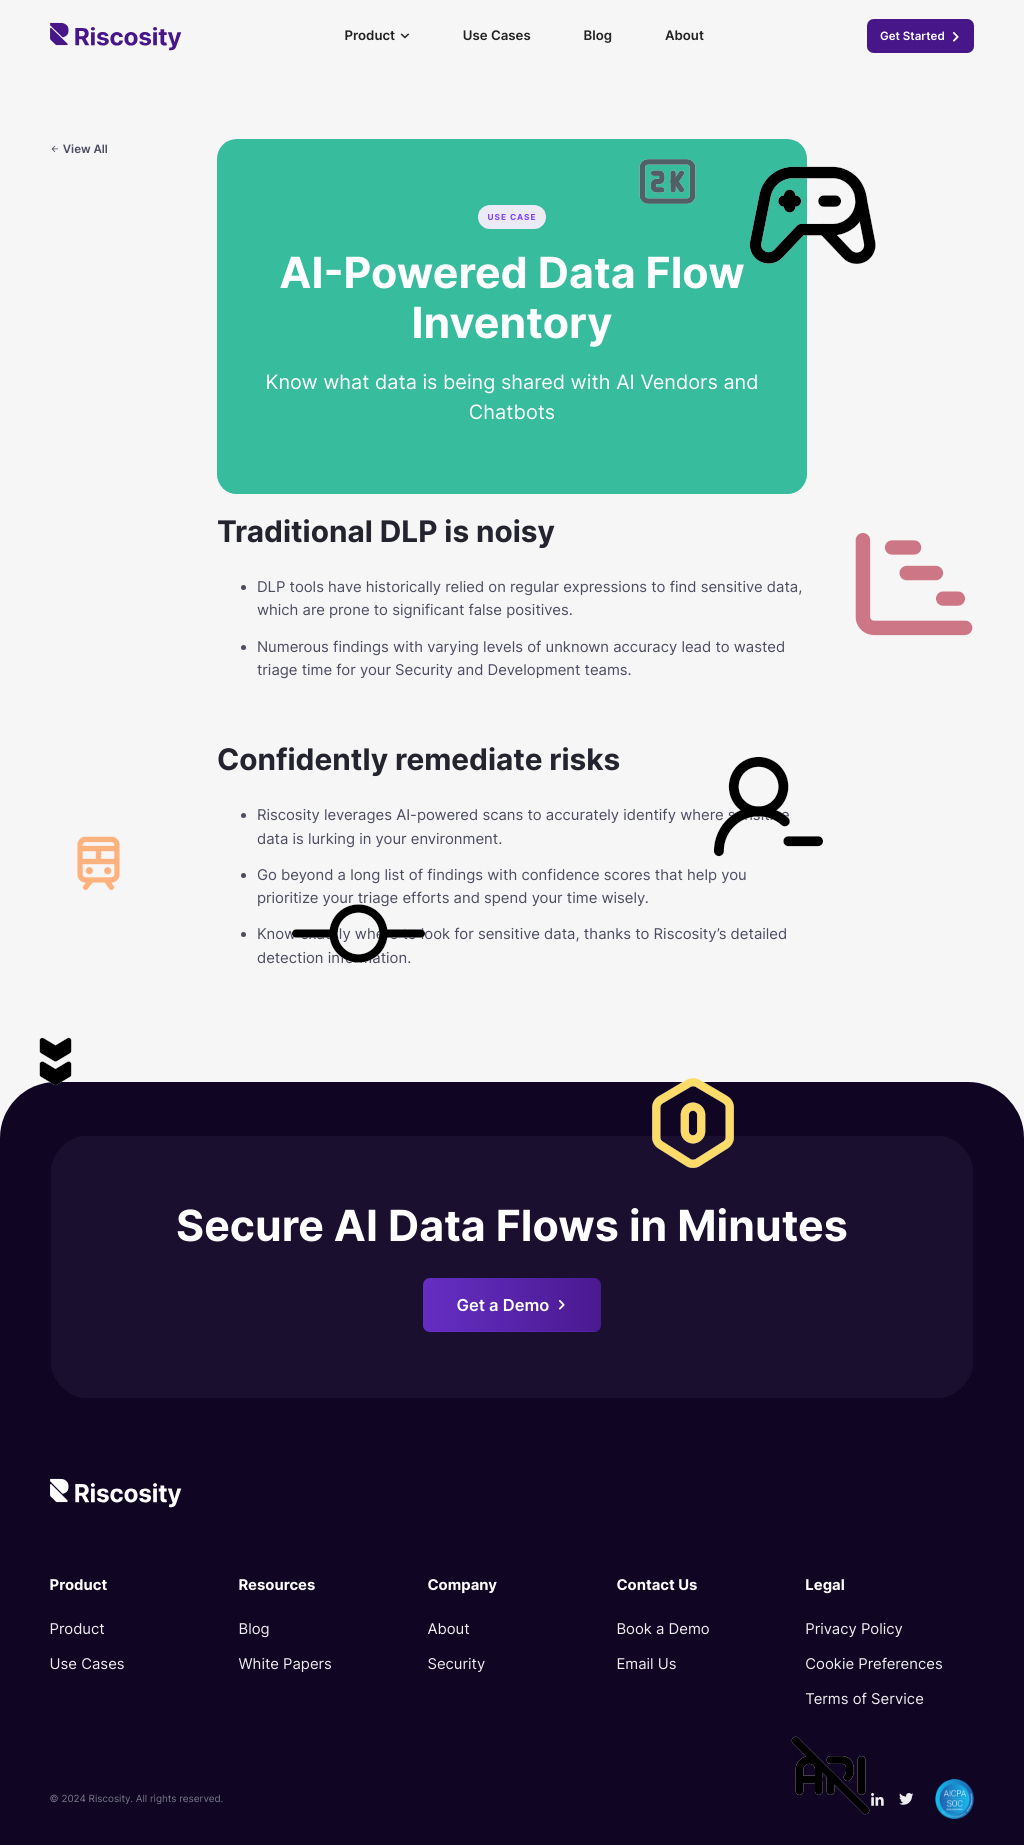  Describe the element at coordinates (98, 861) in the screenshot. I see `access train schedules or railway information` at that location.